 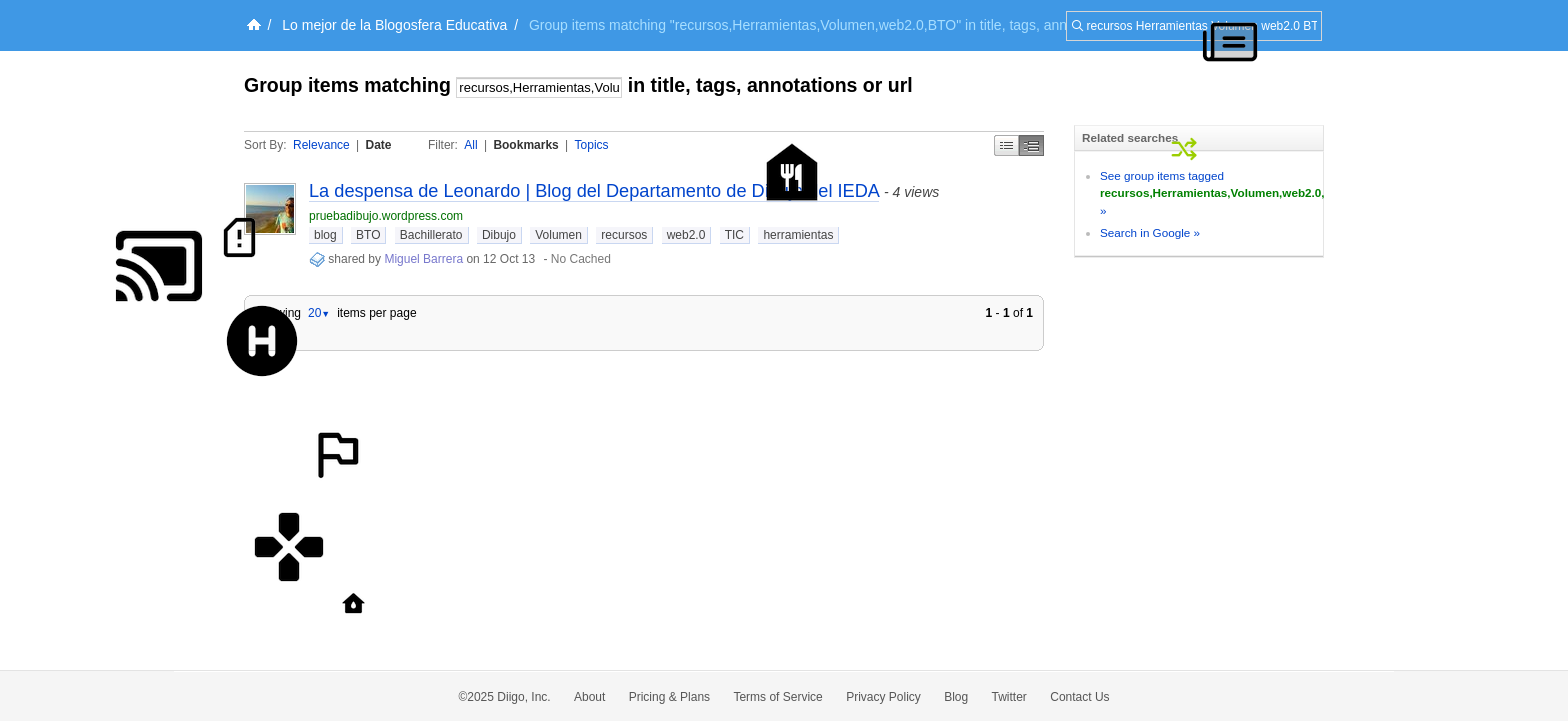 I want to click on sd card storage warning or error, so click(x=239, y=237).